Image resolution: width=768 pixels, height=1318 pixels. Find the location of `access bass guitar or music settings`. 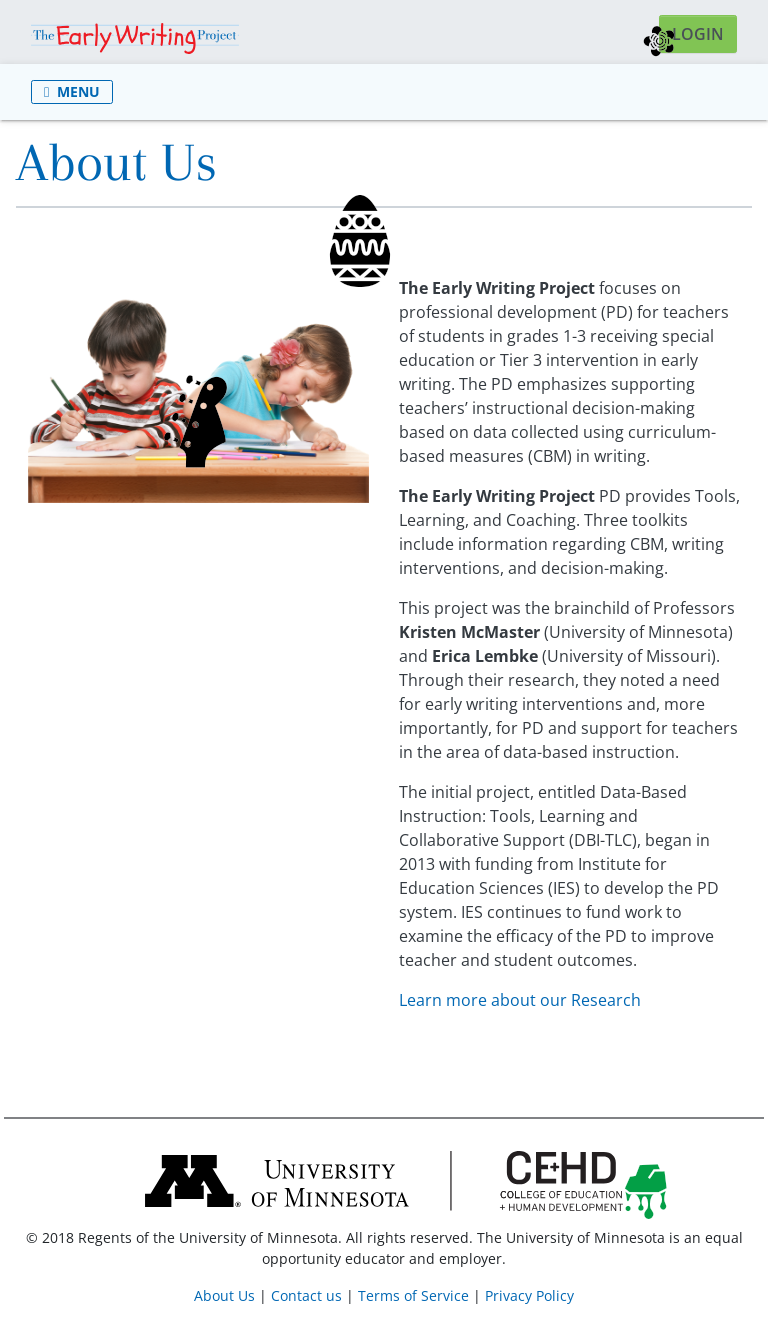

access bass guitar or music settings is located at coordinates (195, 420).